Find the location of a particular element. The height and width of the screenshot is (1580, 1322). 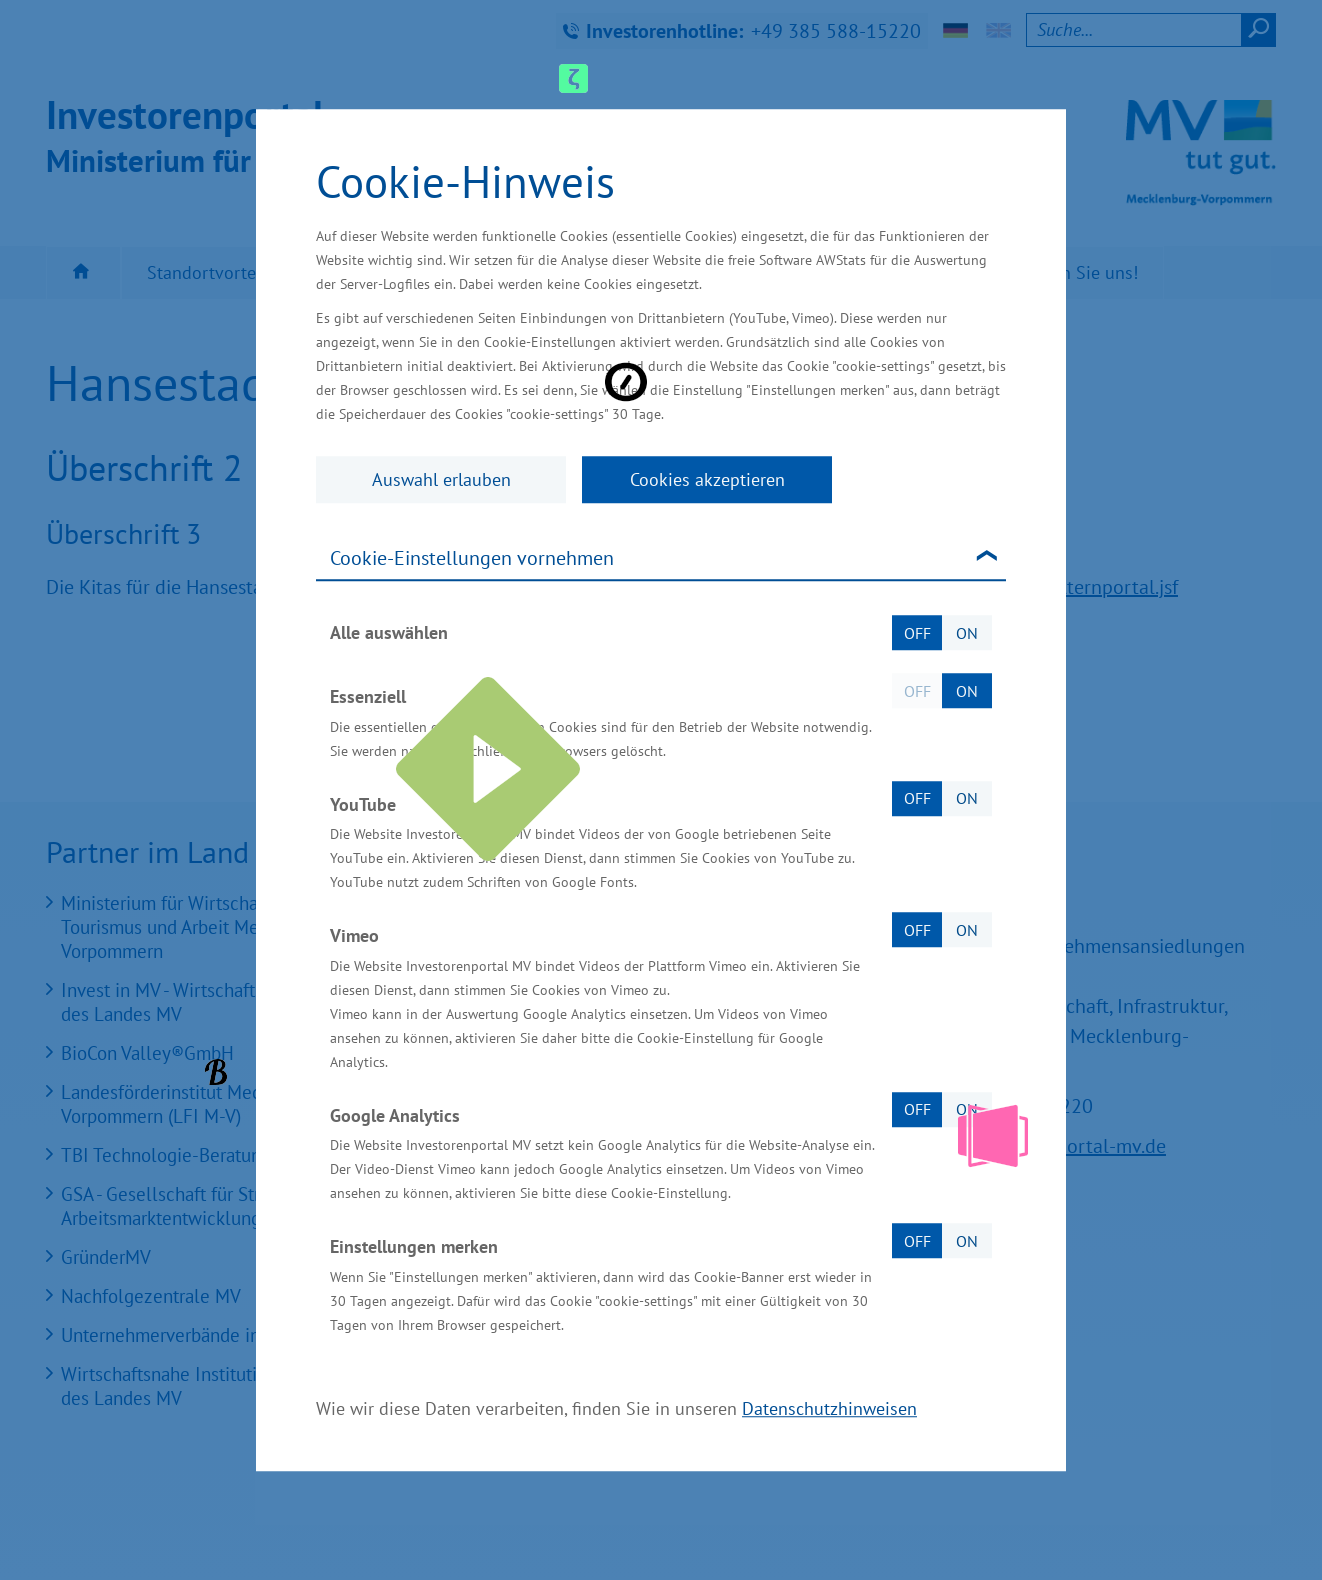

automattic company logo is located at coordinates (626, 382).